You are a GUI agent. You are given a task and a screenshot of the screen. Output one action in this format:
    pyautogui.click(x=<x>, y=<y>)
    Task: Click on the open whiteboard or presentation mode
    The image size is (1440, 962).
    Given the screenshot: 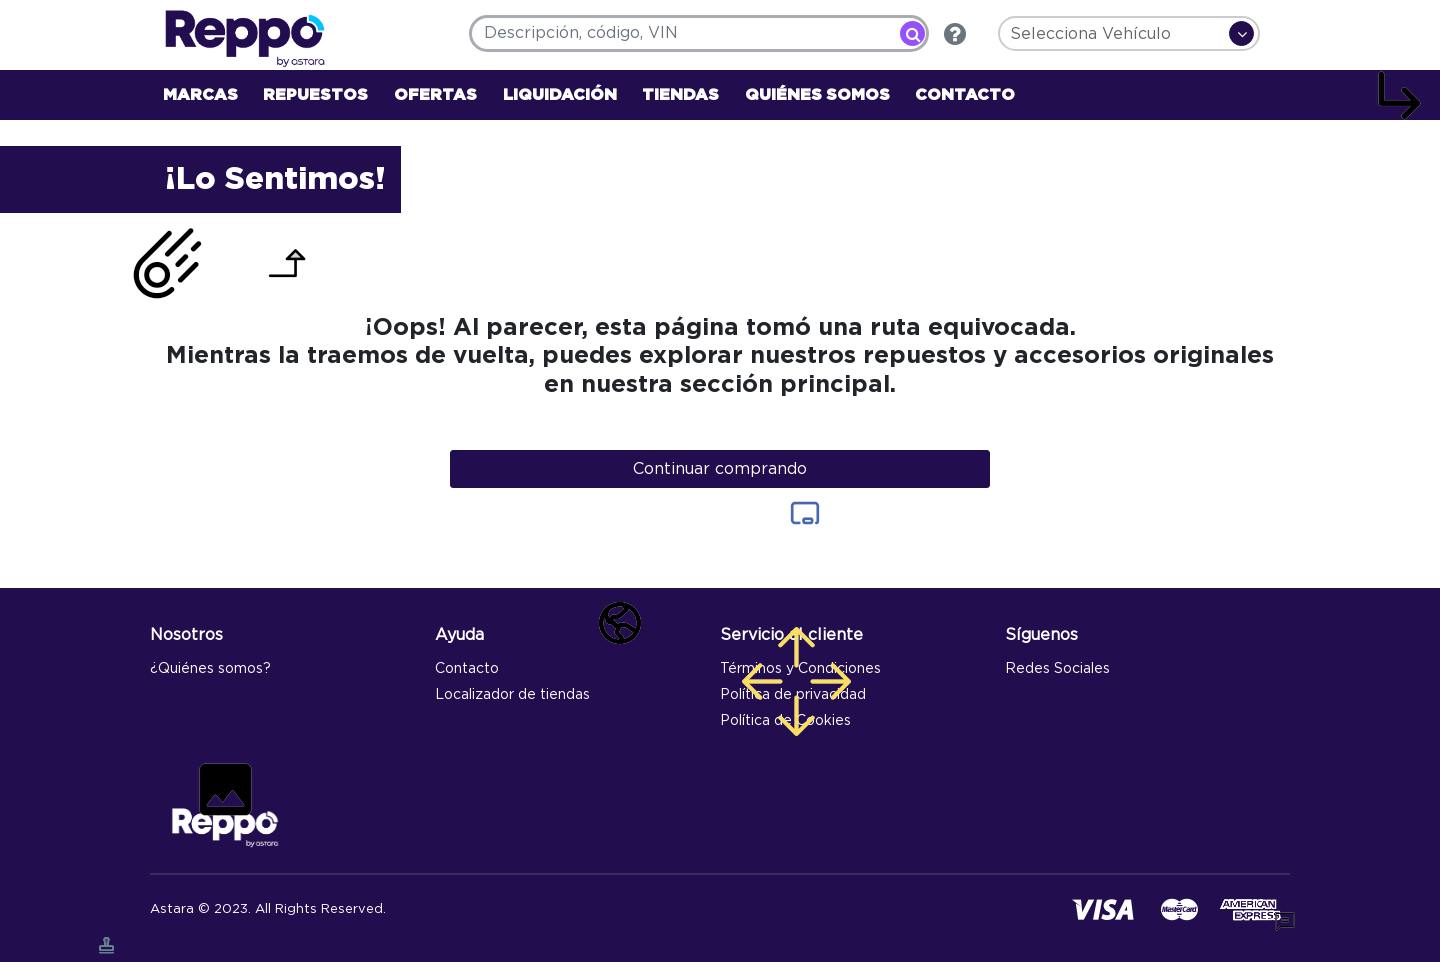 What is the action you would take?
    pyautogui.click(x=805, y=513)
    